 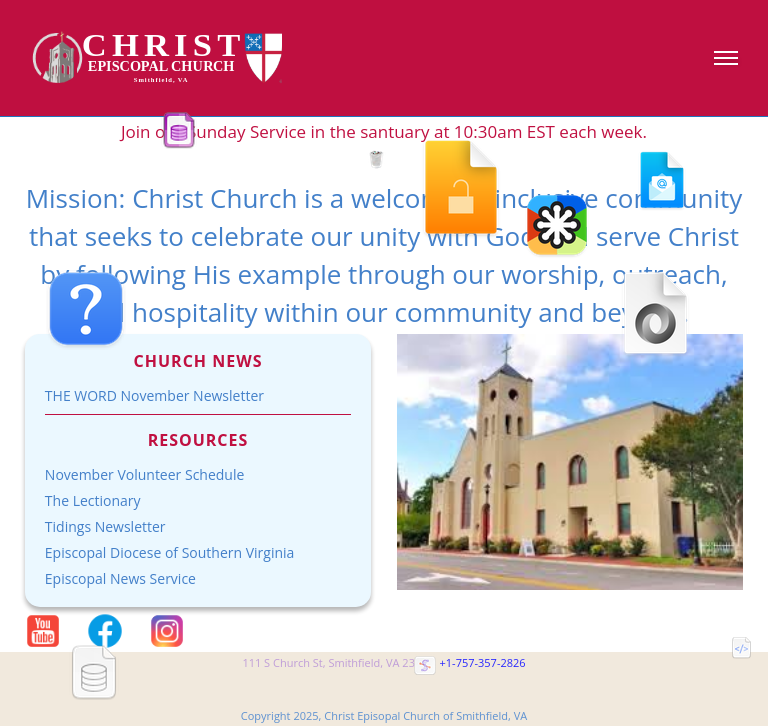 I want to click on an HTML or code file, so click(x=741, y=647).